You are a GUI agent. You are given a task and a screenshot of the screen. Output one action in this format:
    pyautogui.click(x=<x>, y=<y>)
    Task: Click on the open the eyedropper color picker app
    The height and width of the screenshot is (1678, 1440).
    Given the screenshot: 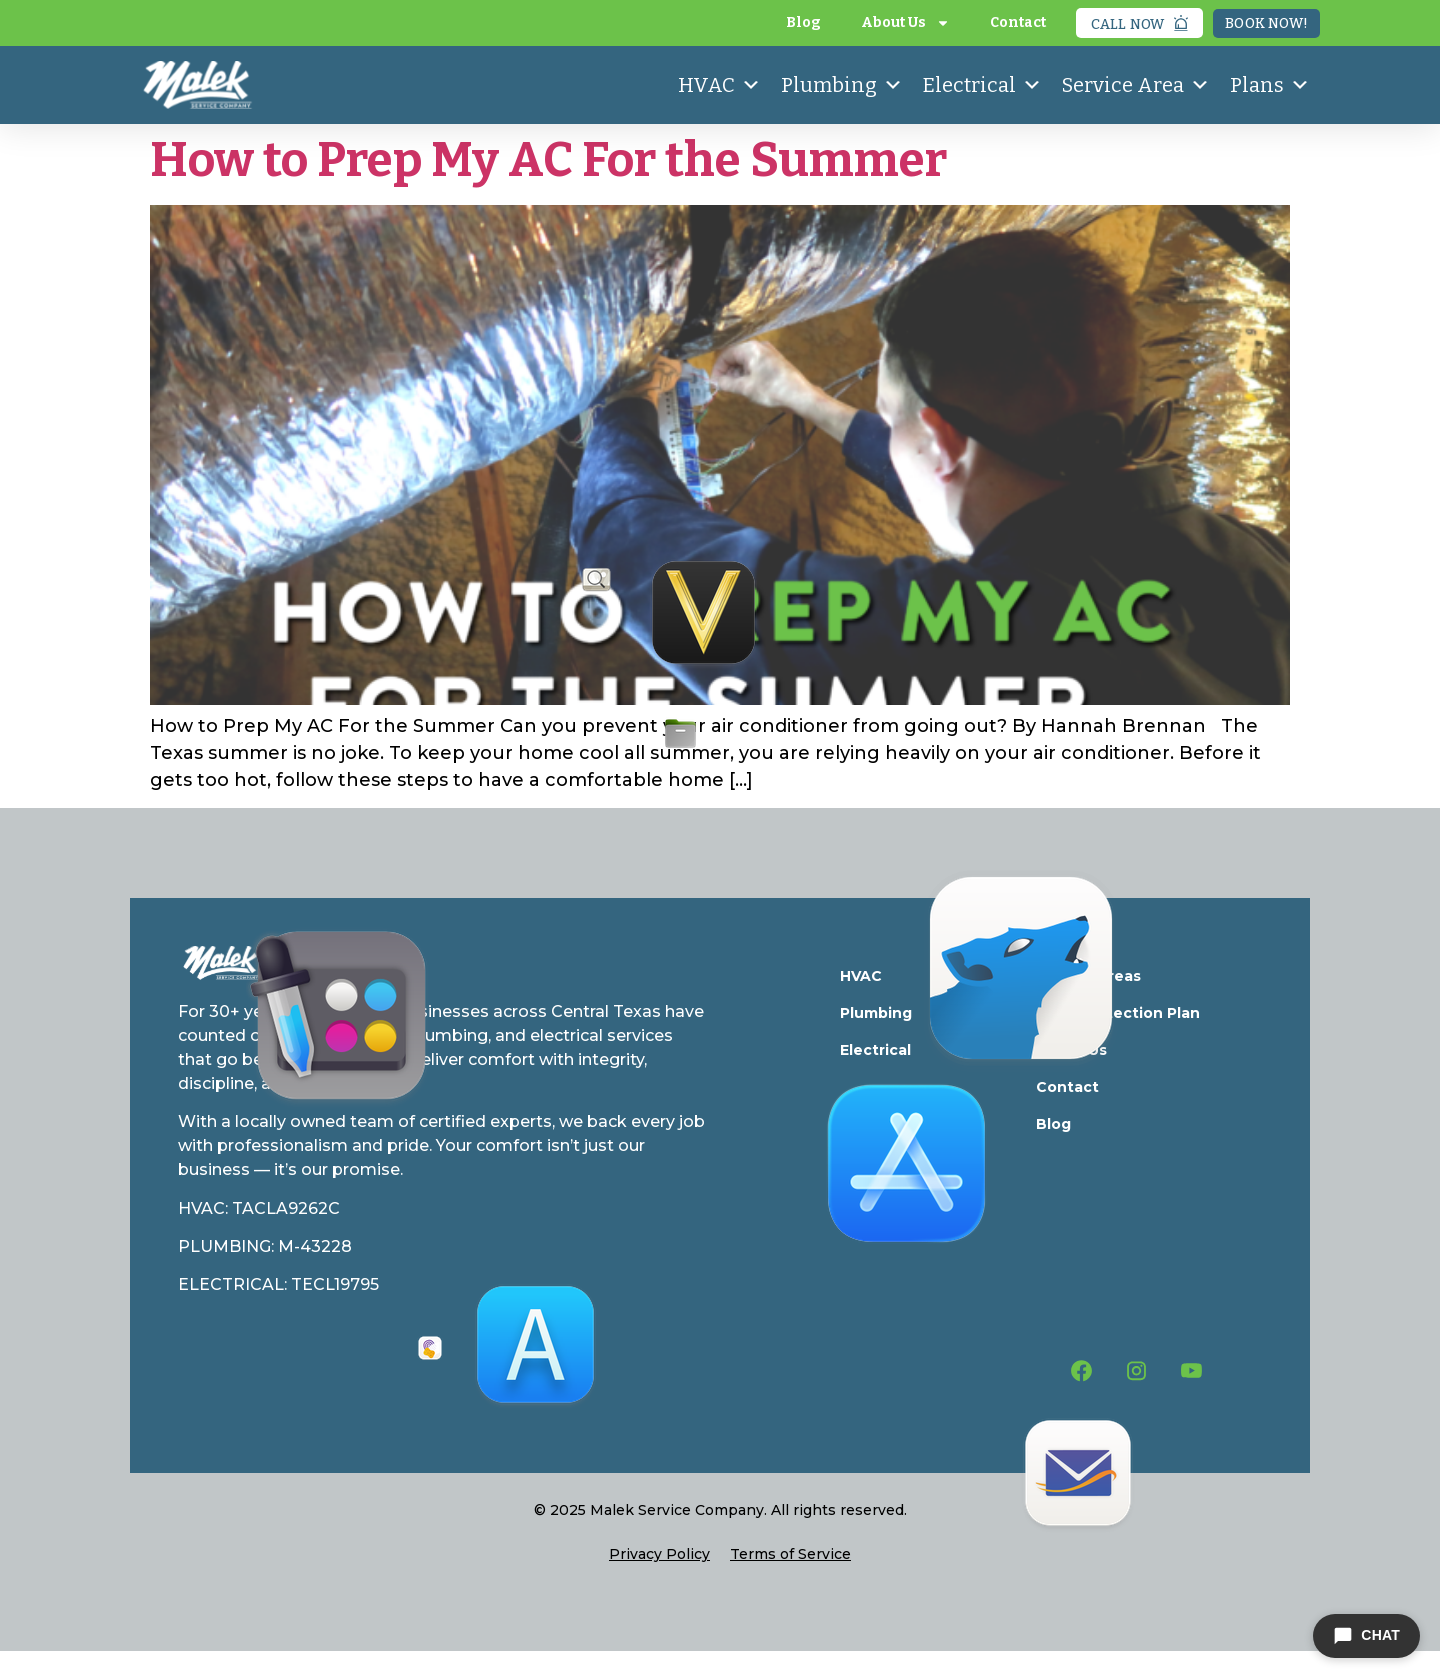 What is the action you would take?
    pyautogui.click(x=341, y=1015)
    